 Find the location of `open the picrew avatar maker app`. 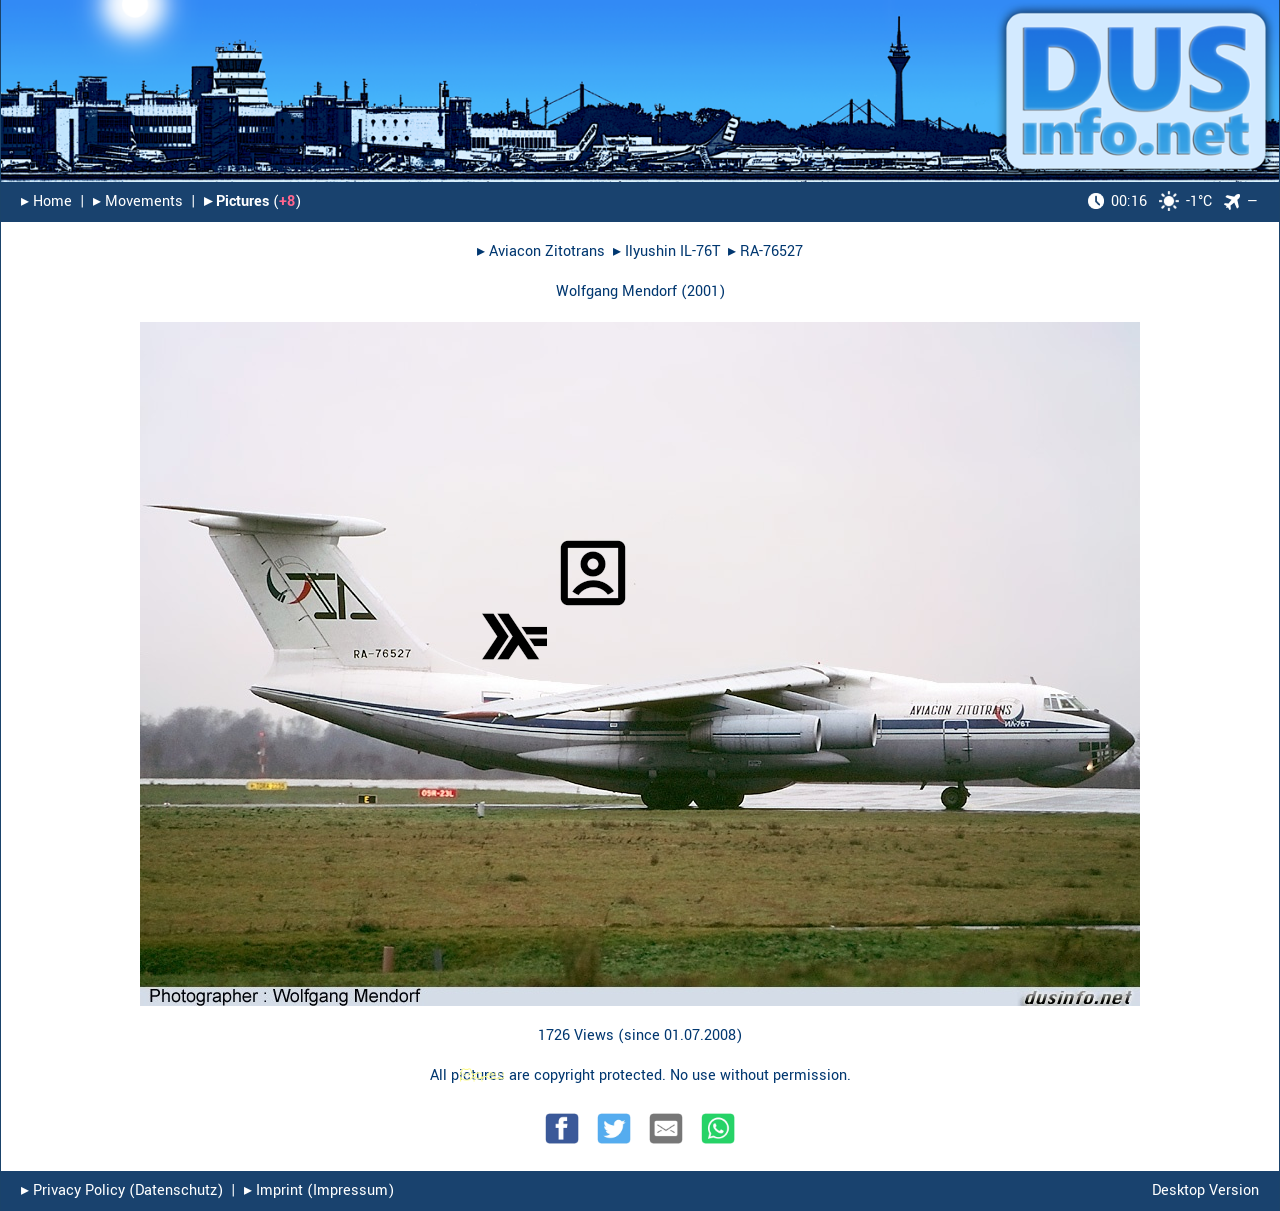

open the picrew avatar maker app is located at coordinates (482, 1075).